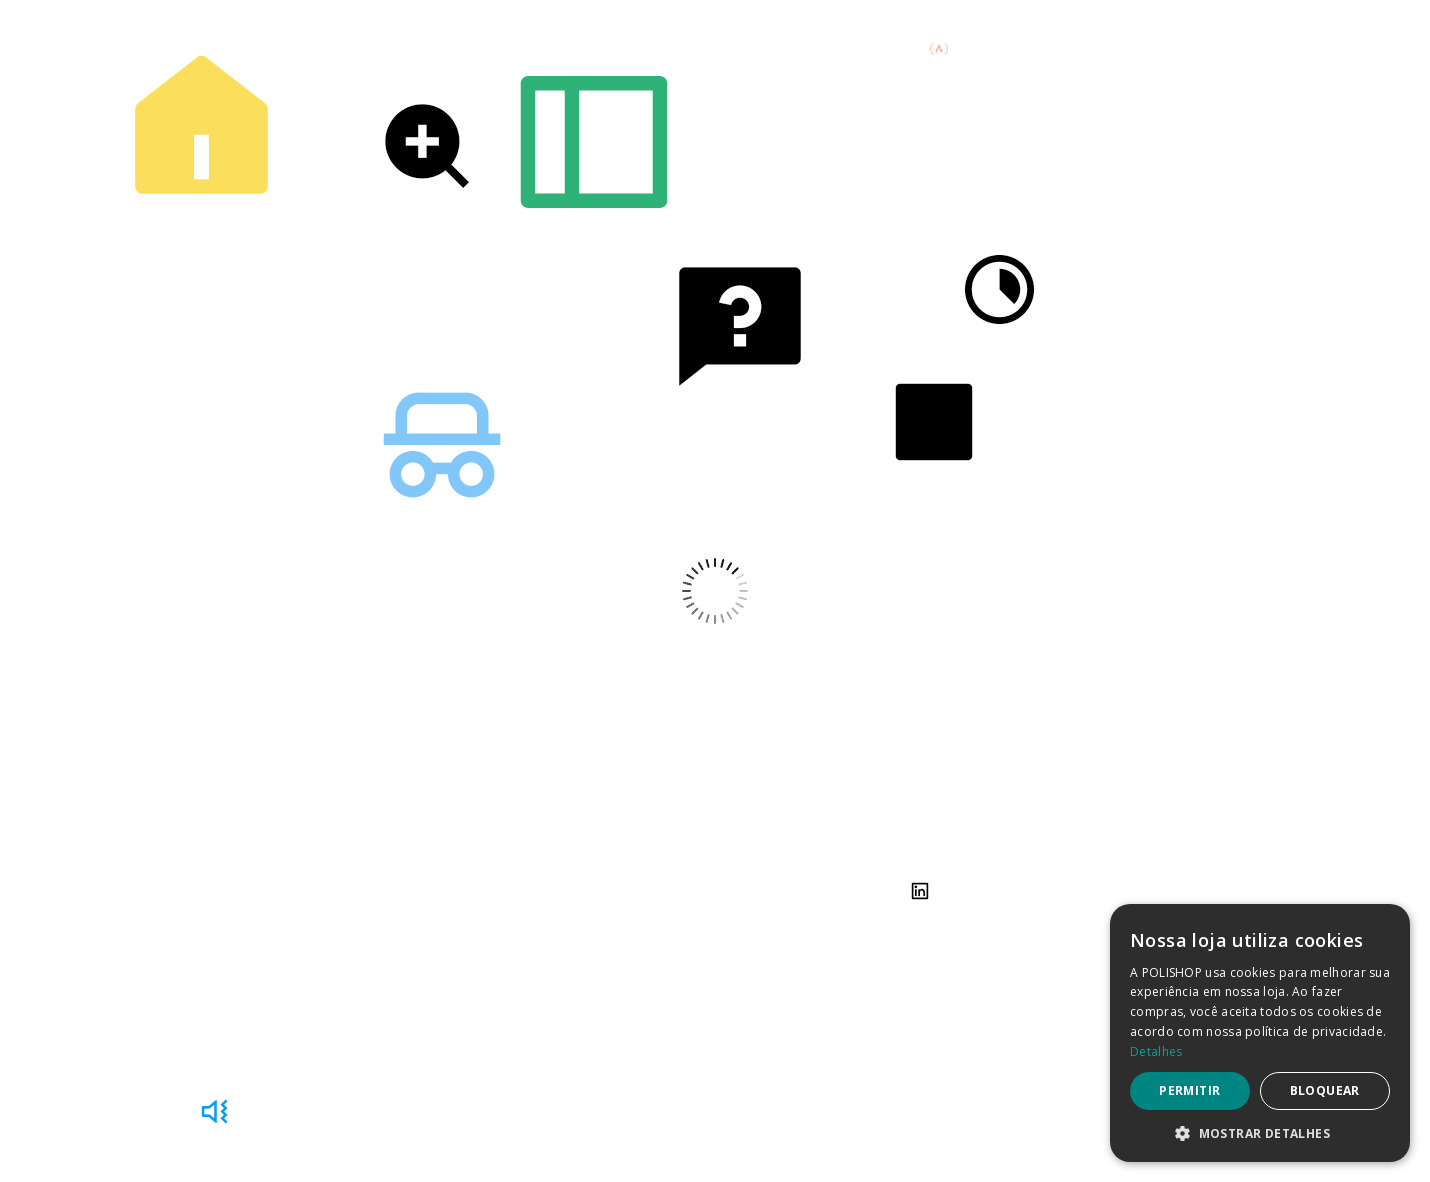  What do you see at coordinates (442, 445) in the screenshot?
I see `incognito or private browsing mode` at bounding box center [442, 445].